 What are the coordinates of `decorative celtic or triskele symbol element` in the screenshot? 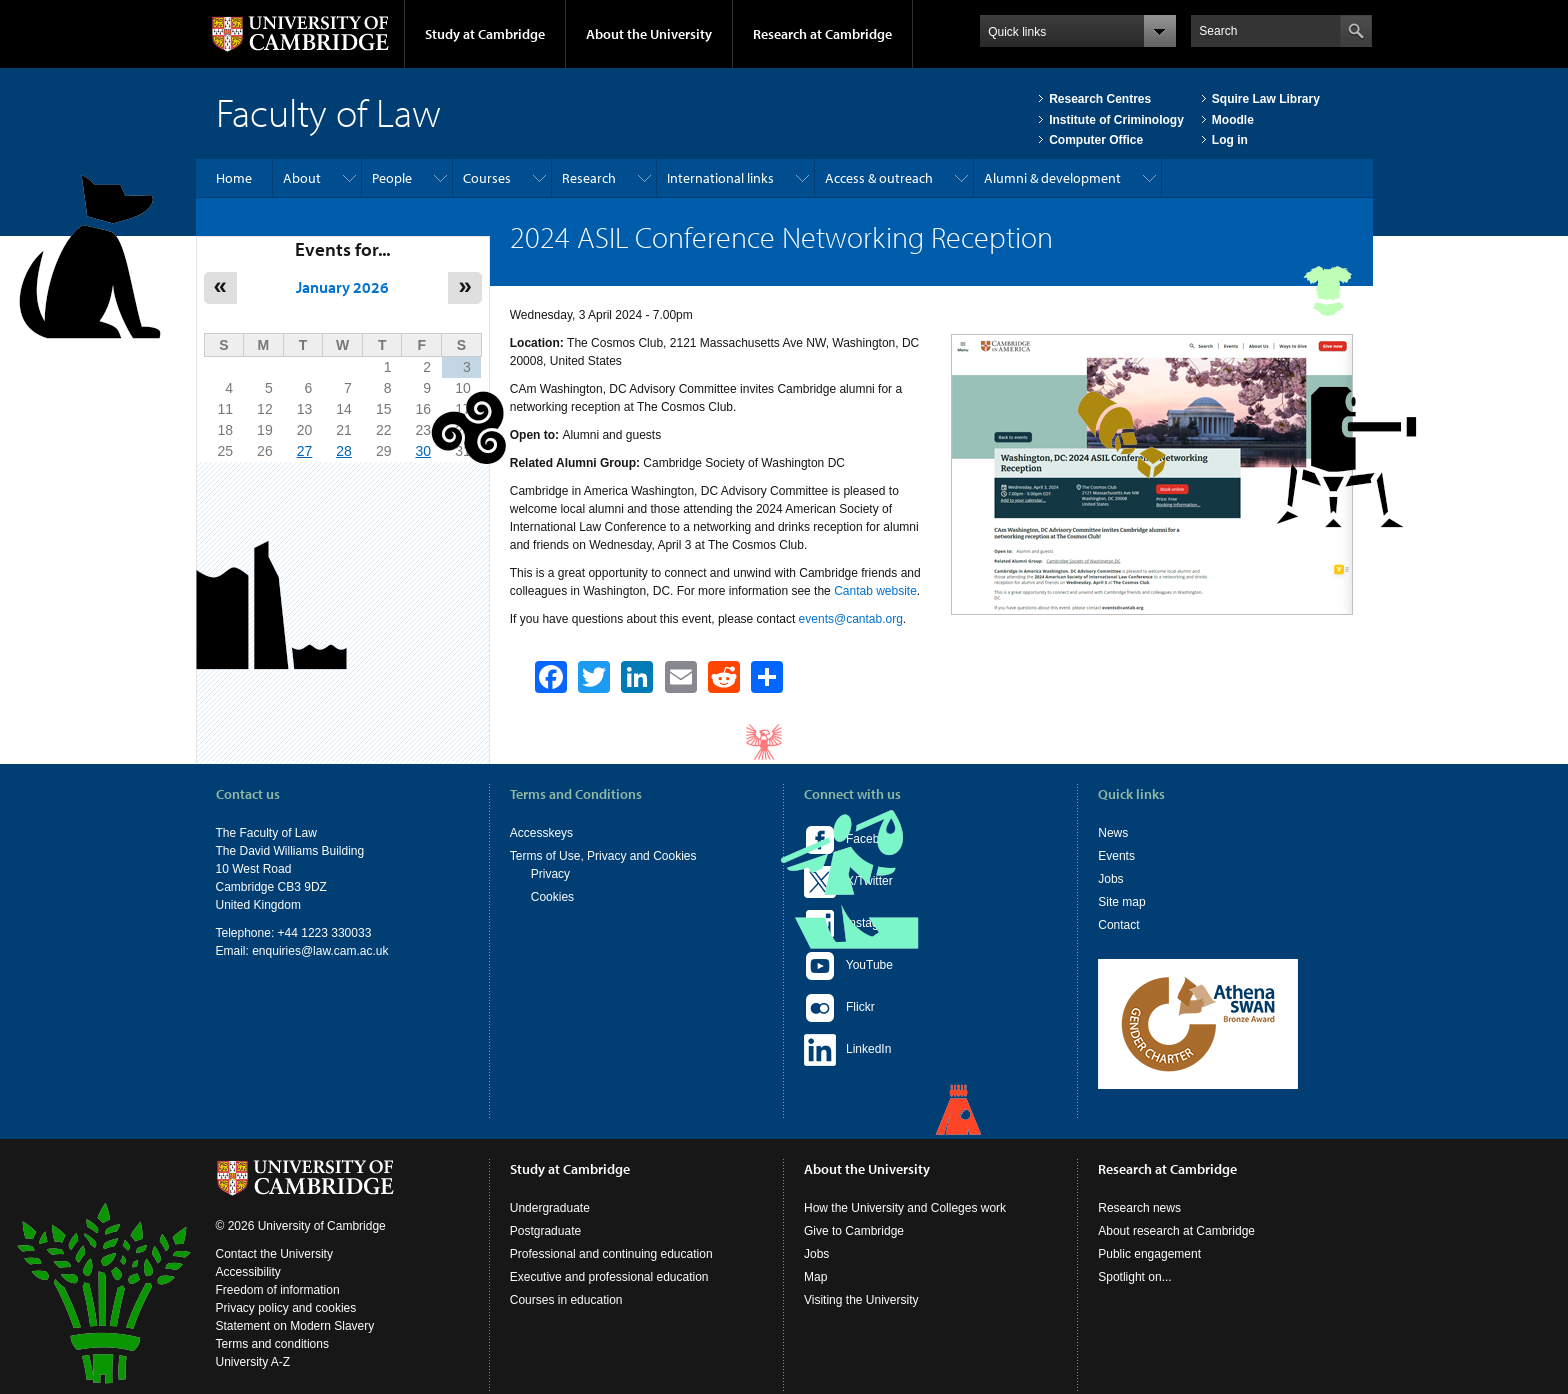 It's located at (469, 428).